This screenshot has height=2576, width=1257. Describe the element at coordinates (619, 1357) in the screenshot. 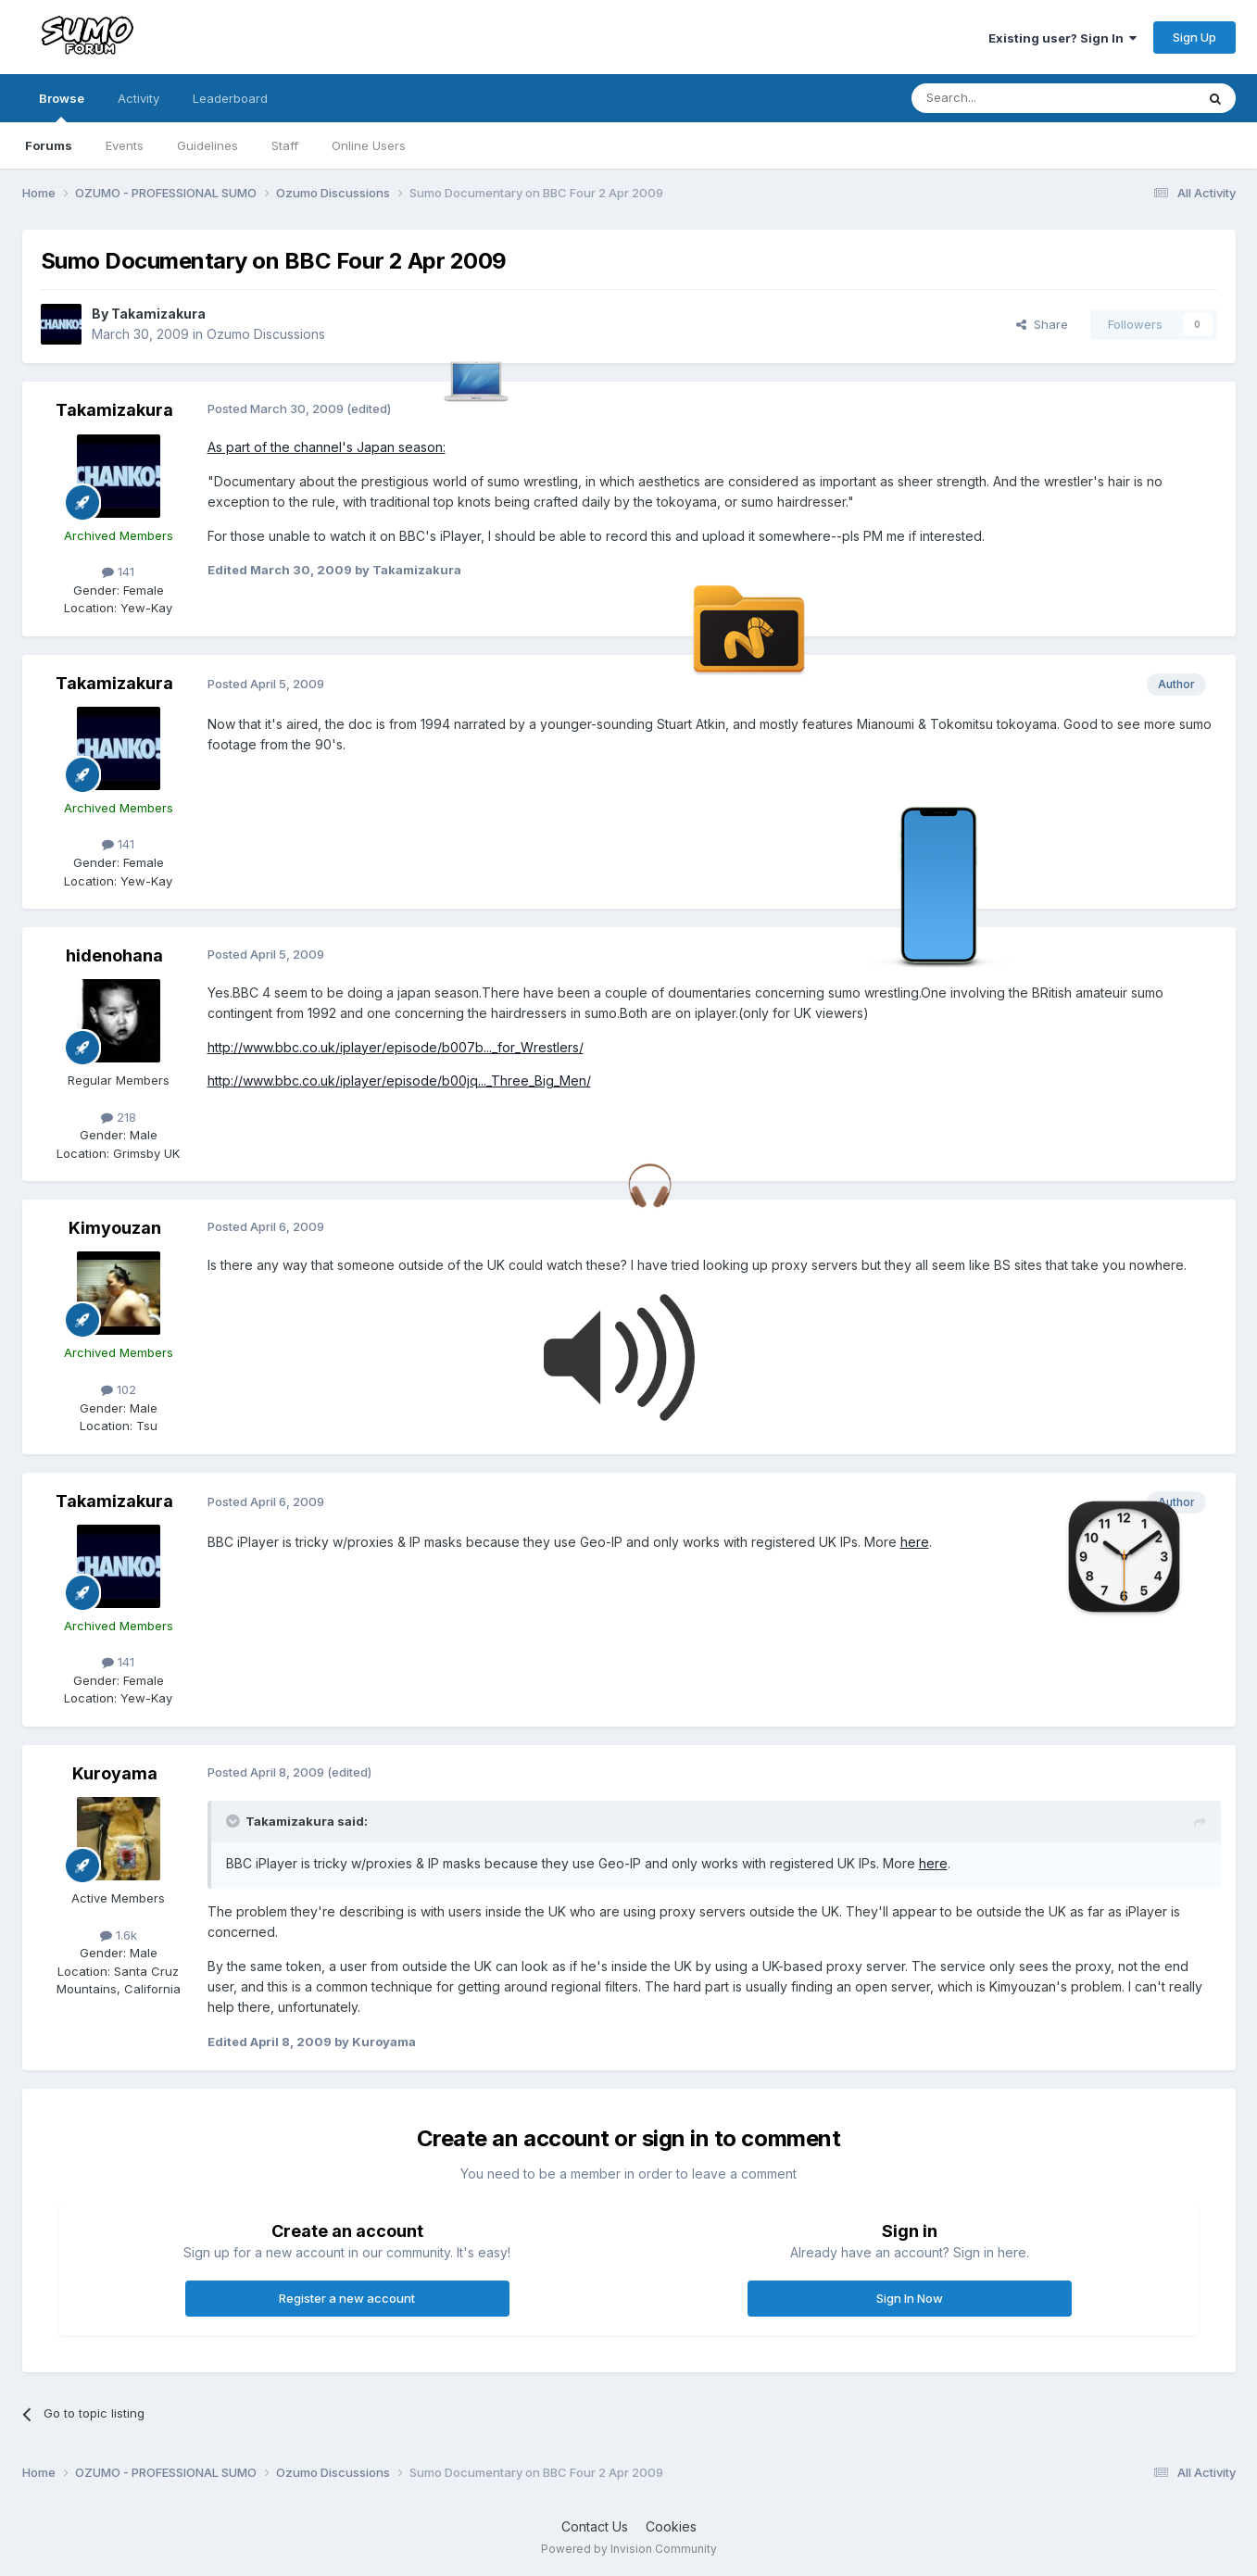

I see `adjust audio volume settings` at that location.